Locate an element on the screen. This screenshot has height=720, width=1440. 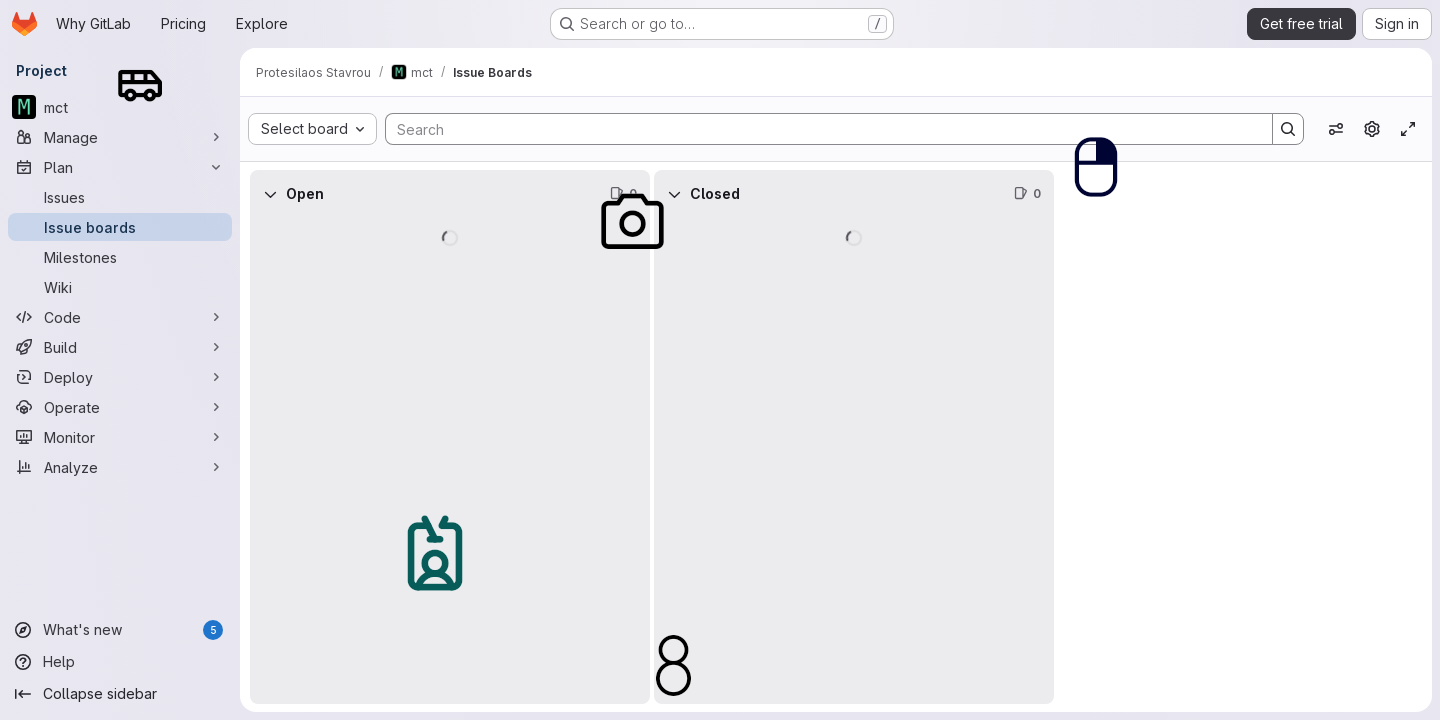
indicates the number eight in a list or sequence is located at coordinates (673, 665).